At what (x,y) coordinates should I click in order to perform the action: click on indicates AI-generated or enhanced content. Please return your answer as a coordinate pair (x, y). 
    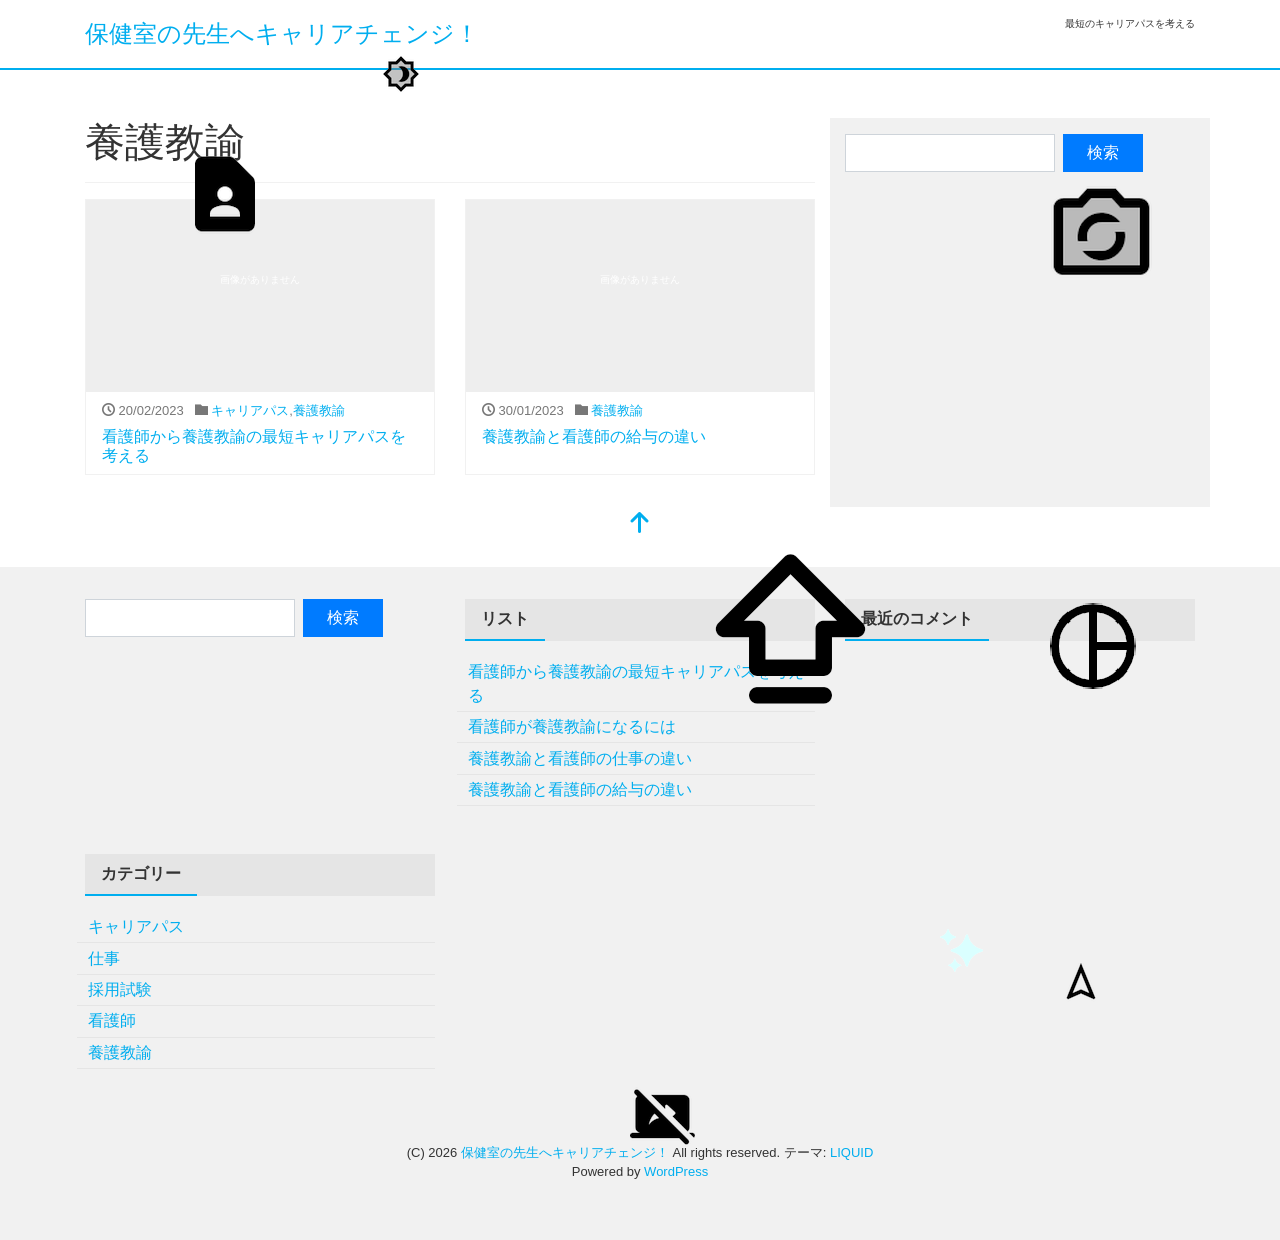
    Looking at the image, I should click on (961, 950).